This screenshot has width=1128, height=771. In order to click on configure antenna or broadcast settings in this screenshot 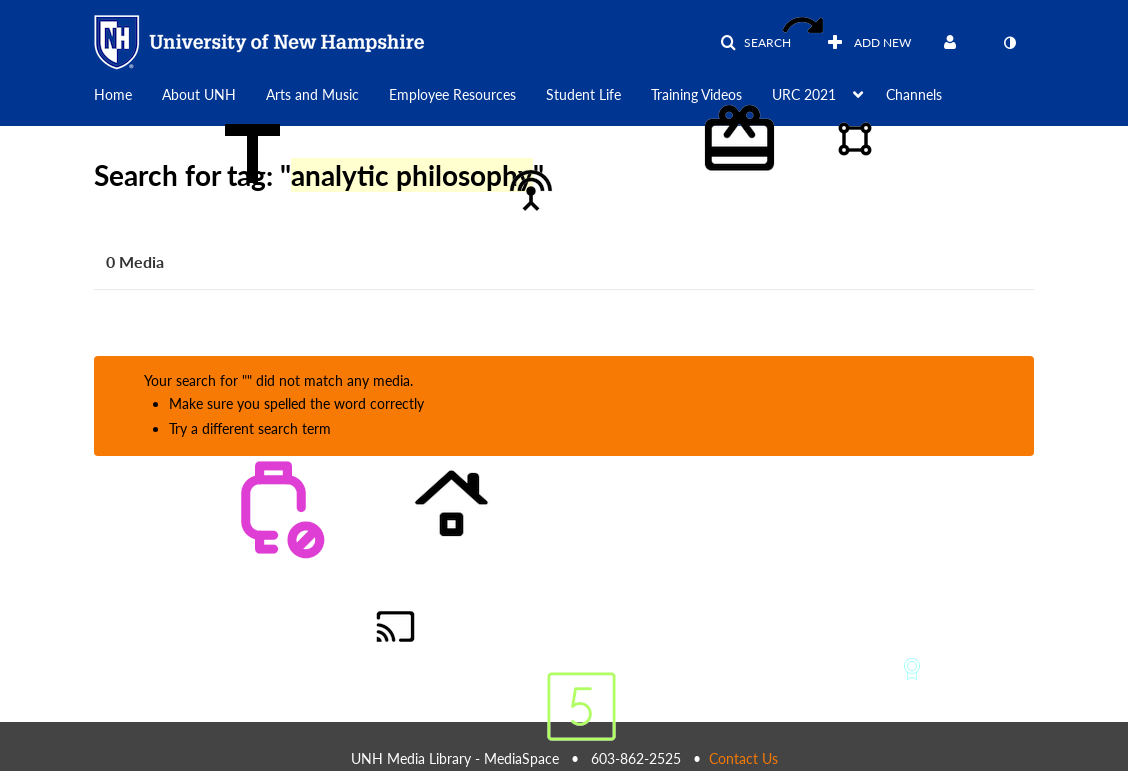, I will do `click(531, 191)`.